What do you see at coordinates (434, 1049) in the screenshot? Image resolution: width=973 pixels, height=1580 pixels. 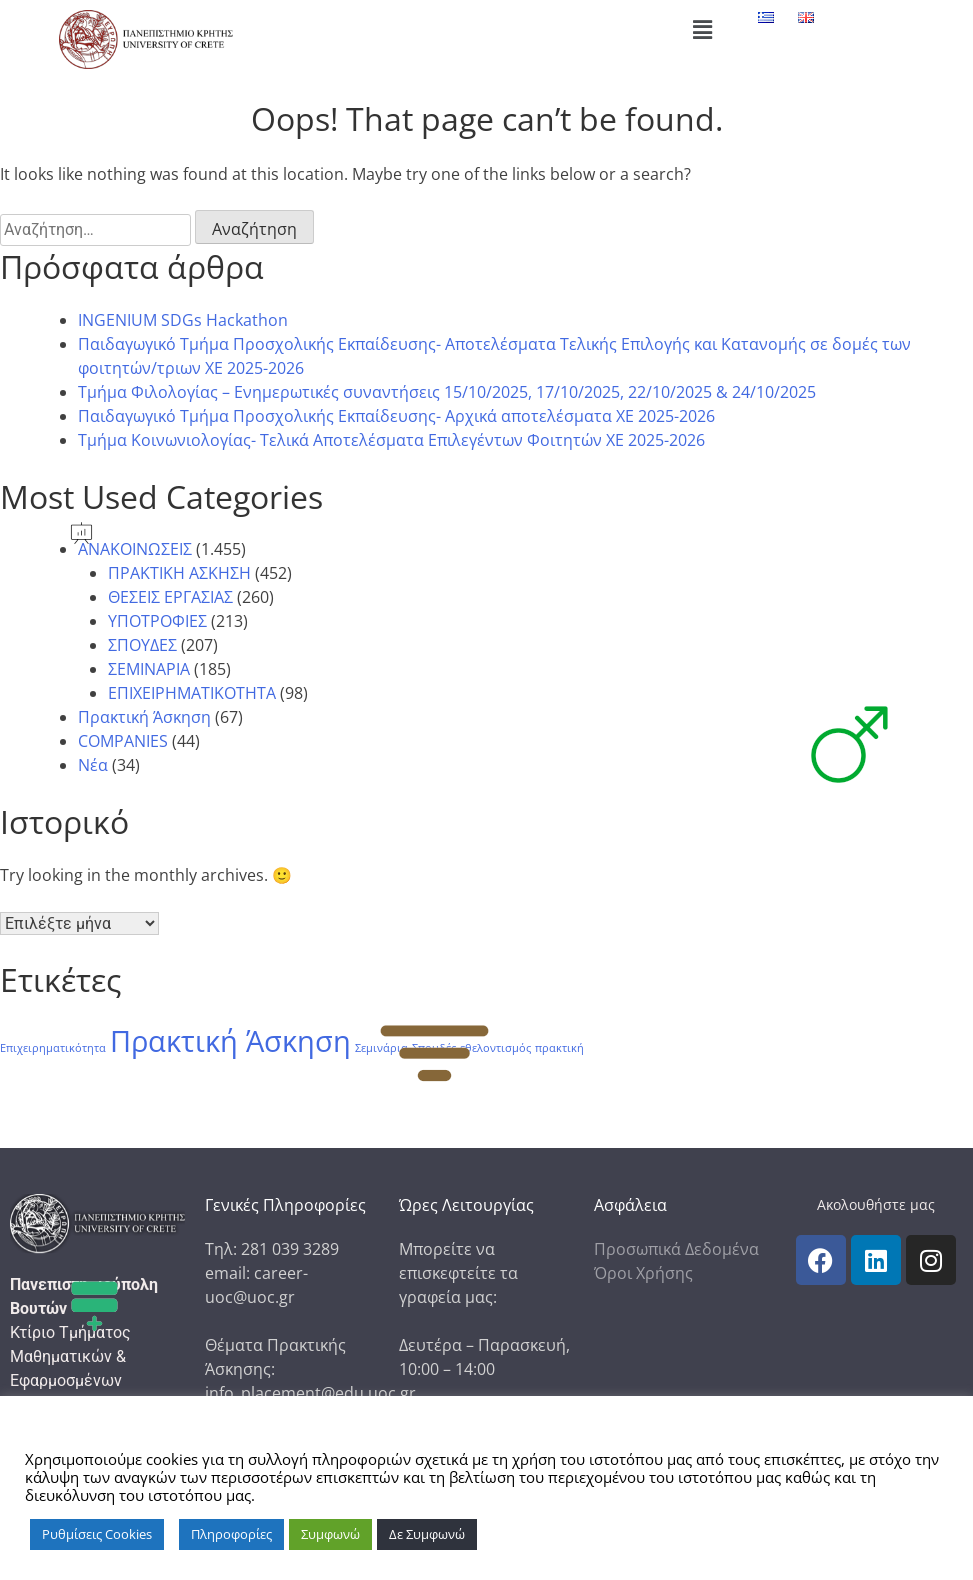 I see `filter or sort content` at bounding box center [434, 1049].